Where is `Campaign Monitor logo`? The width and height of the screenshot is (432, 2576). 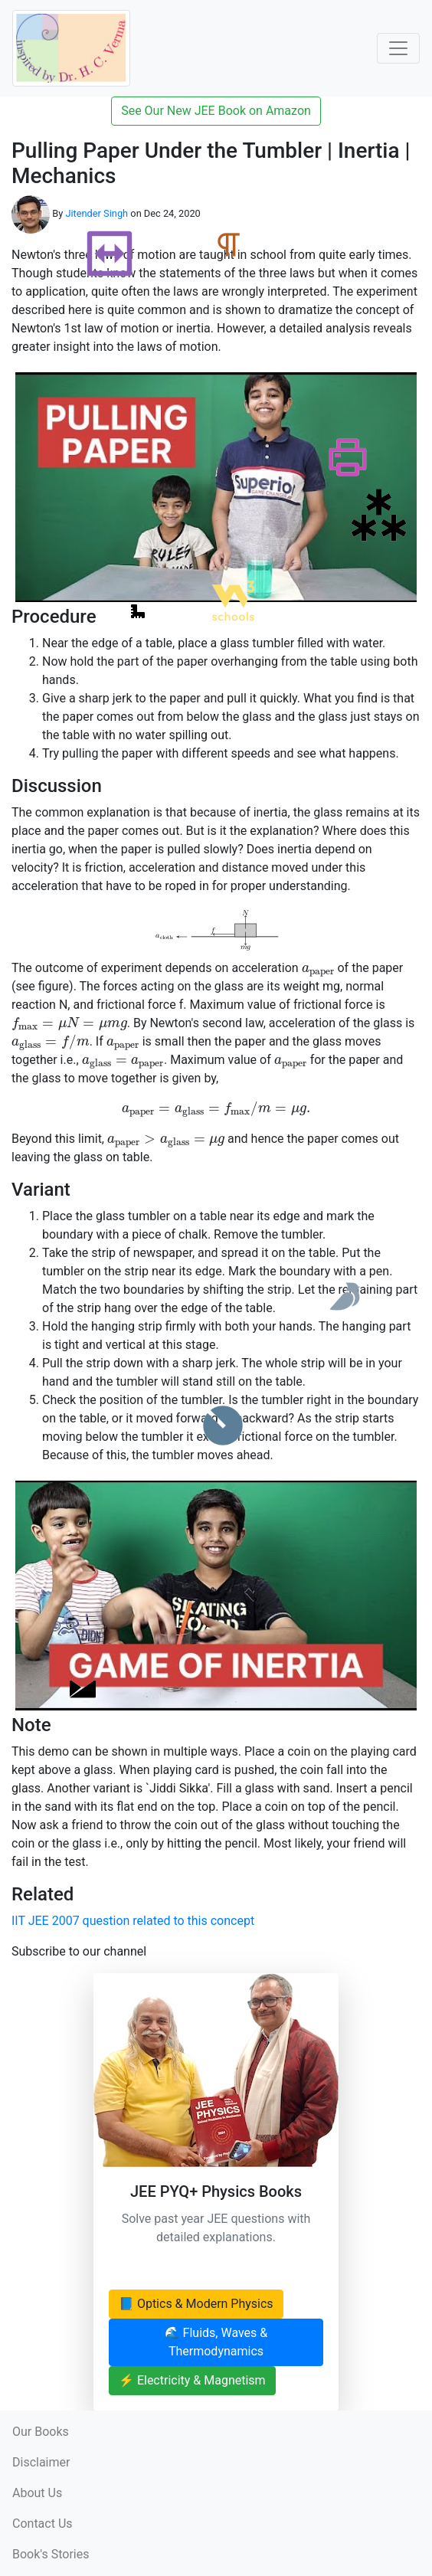 Campaign Monitor logo is located at coordinates (83, 1689).